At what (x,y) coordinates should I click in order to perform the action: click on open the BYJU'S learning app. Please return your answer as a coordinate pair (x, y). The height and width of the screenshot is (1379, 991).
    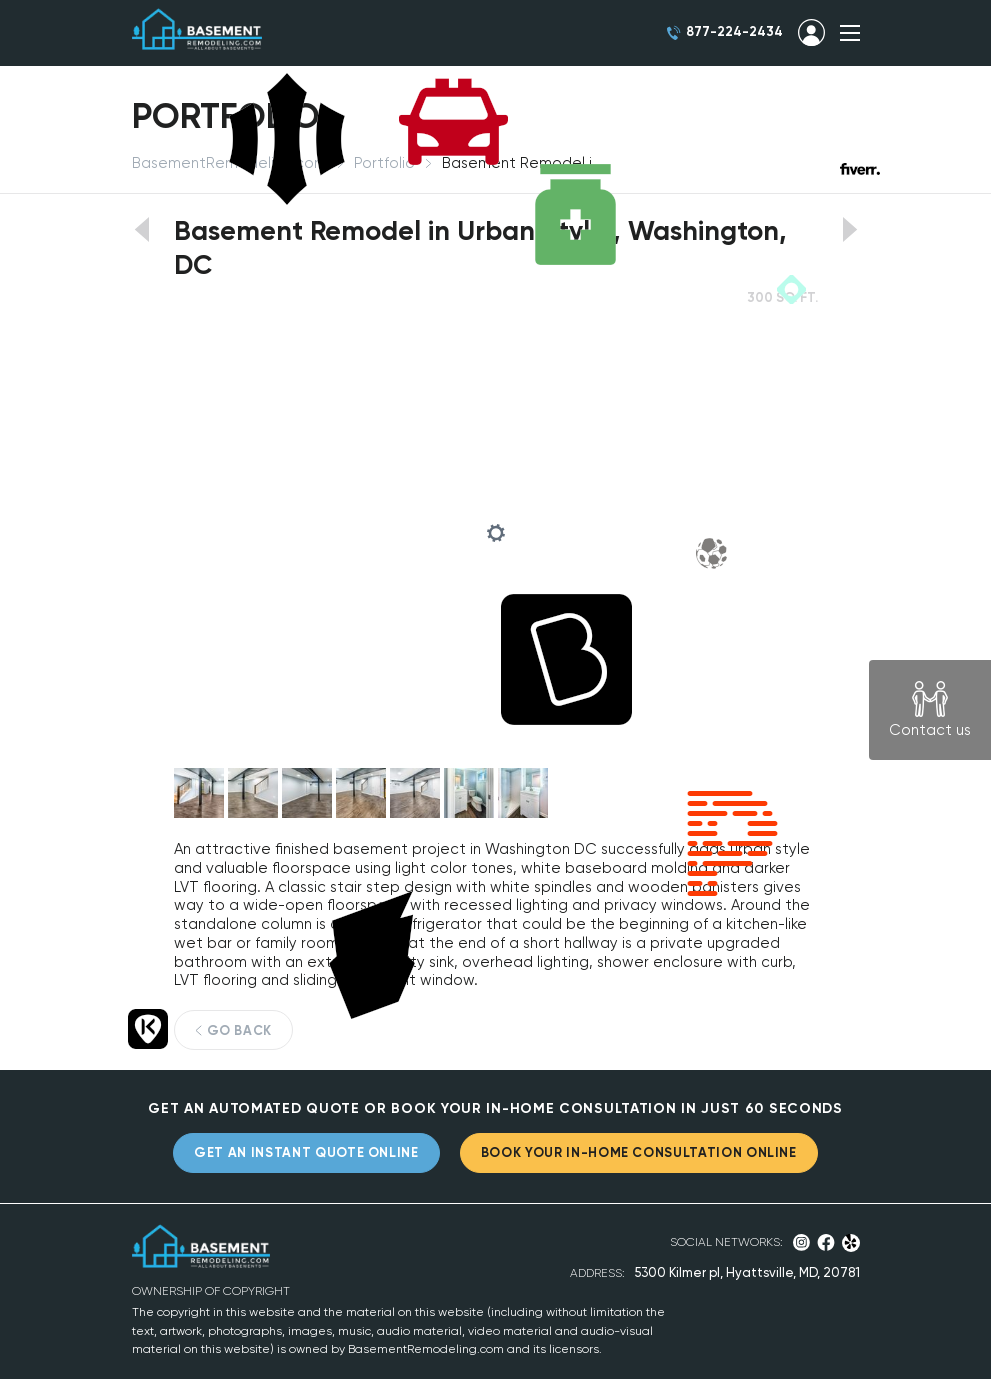
    Looking at the image, I should click on (566, 659).